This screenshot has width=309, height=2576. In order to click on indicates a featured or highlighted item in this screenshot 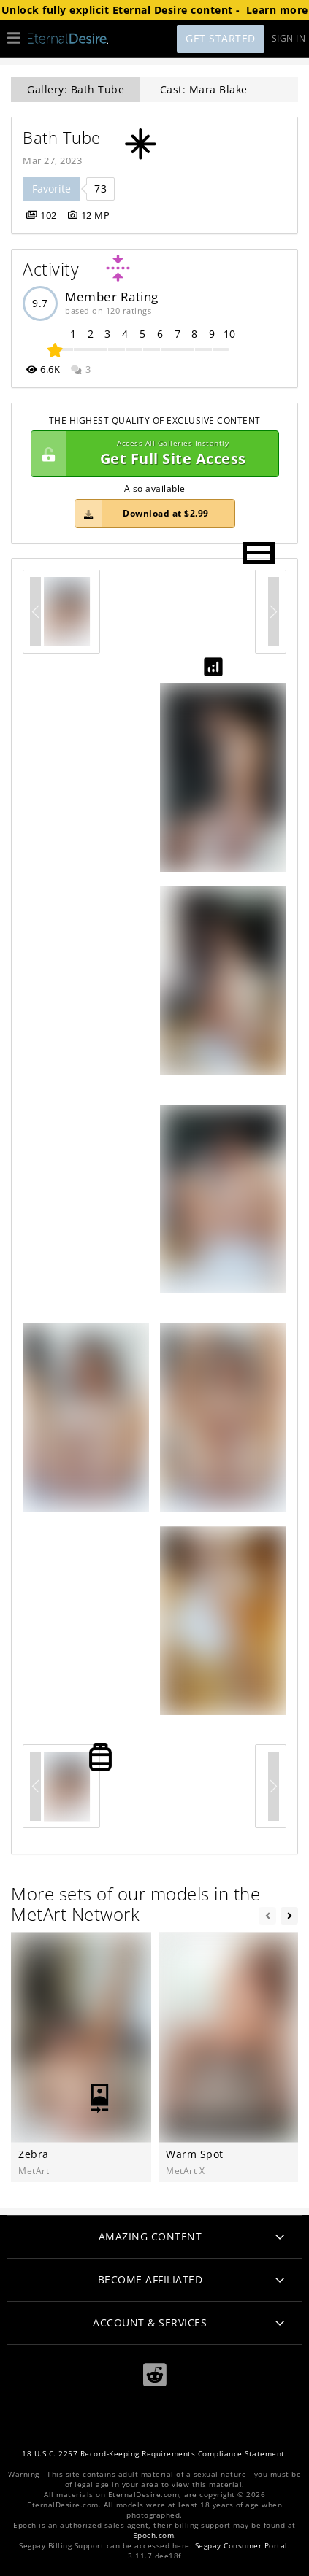, I will do `click(141, 144)`.